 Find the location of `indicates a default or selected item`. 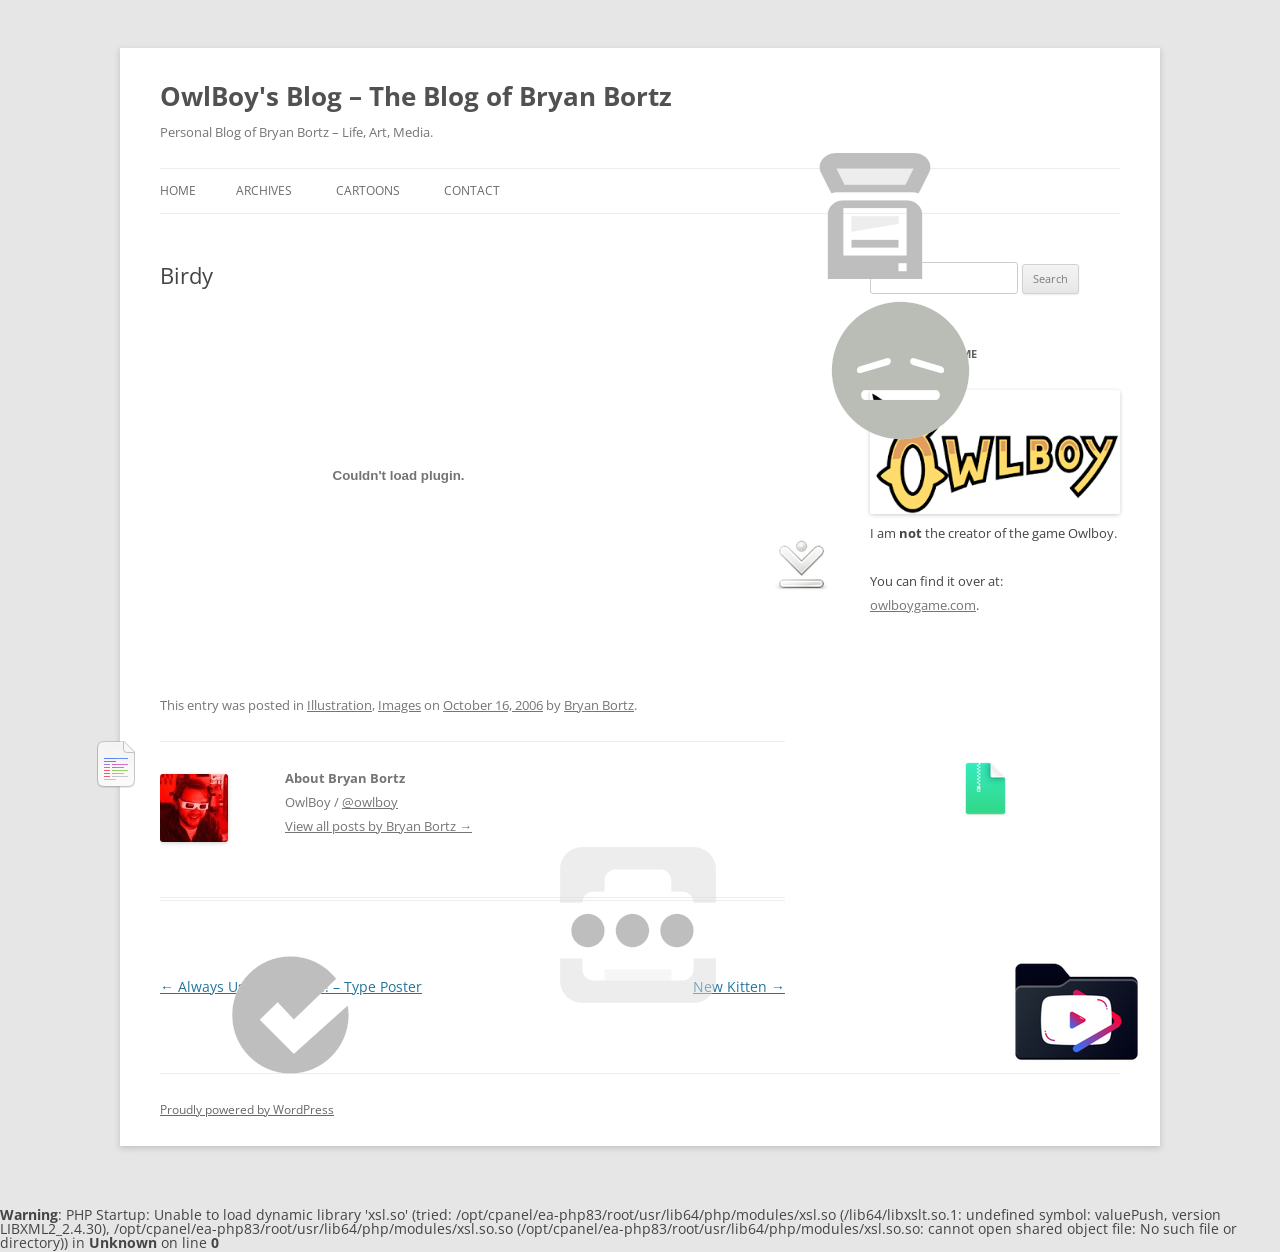

indicates a default or selected item is located at coordinates (290, 1015).